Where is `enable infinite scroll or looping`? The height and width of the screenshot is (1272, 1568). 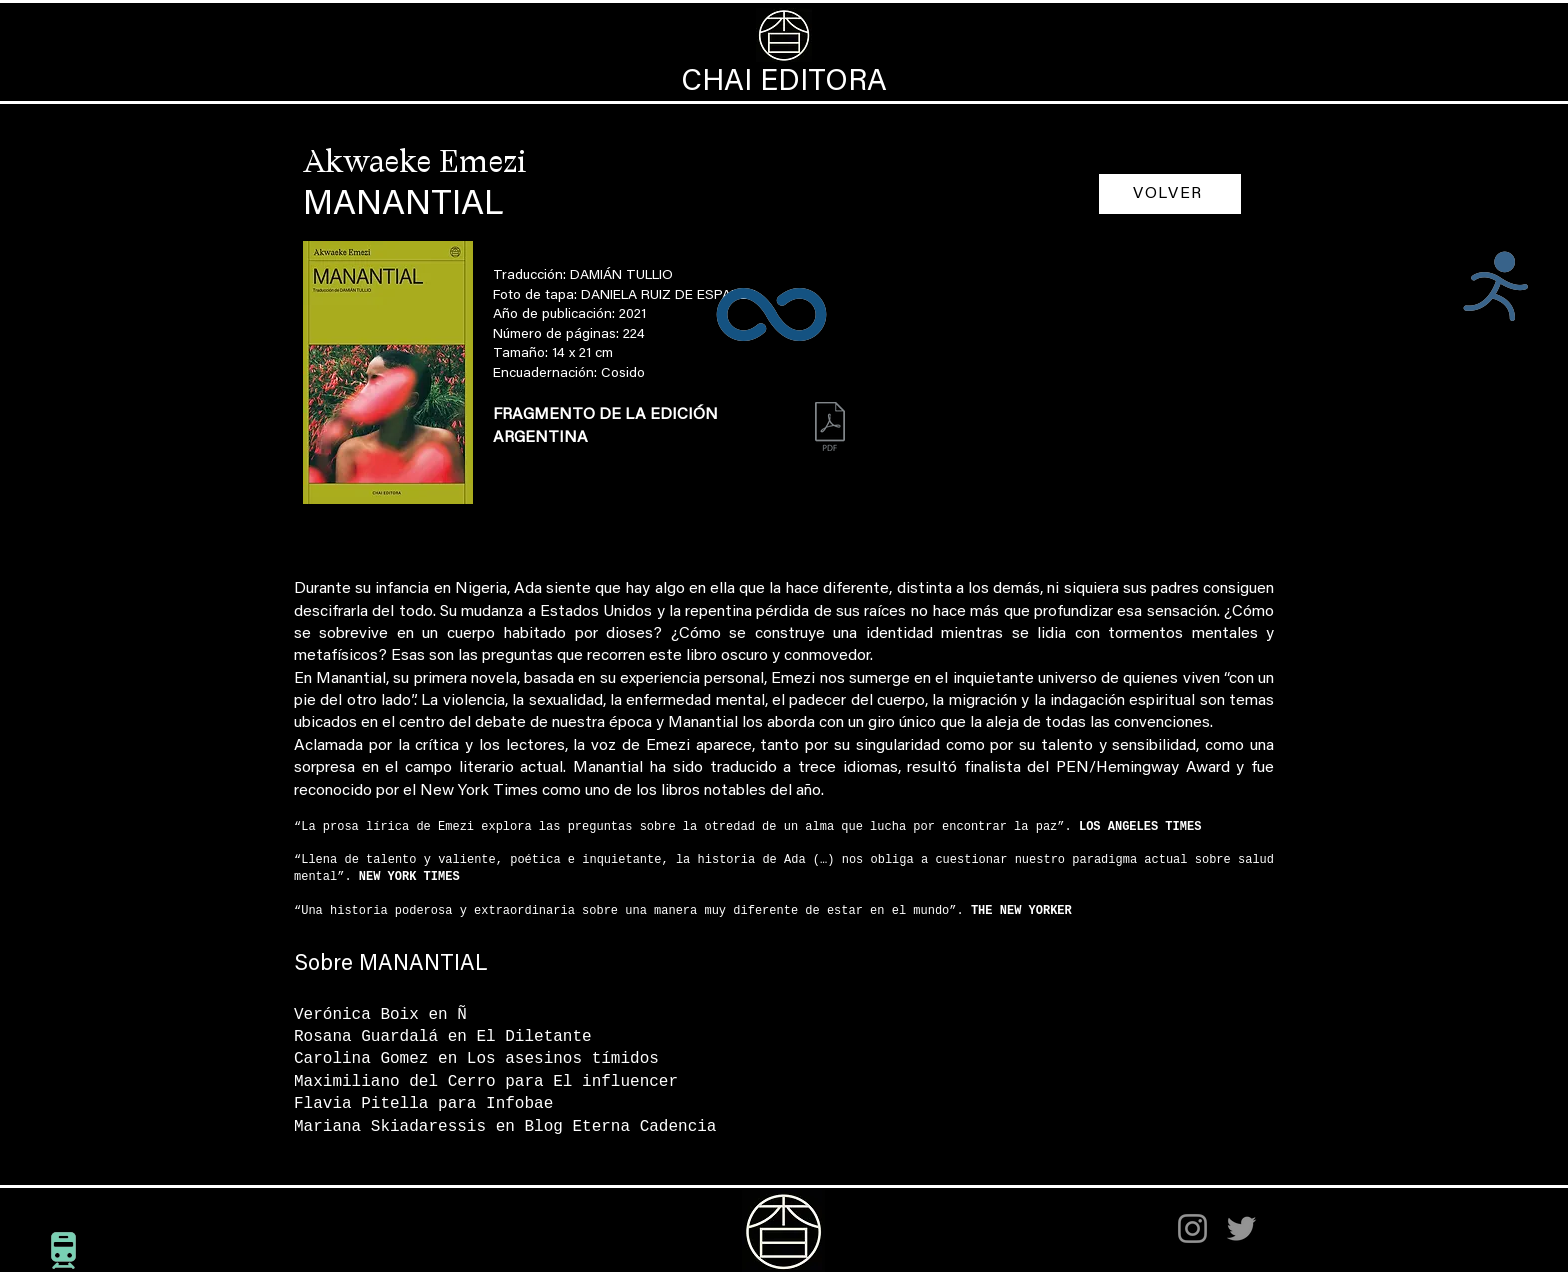 enable infinite scroll or looping is located at coordinates (771, 314).